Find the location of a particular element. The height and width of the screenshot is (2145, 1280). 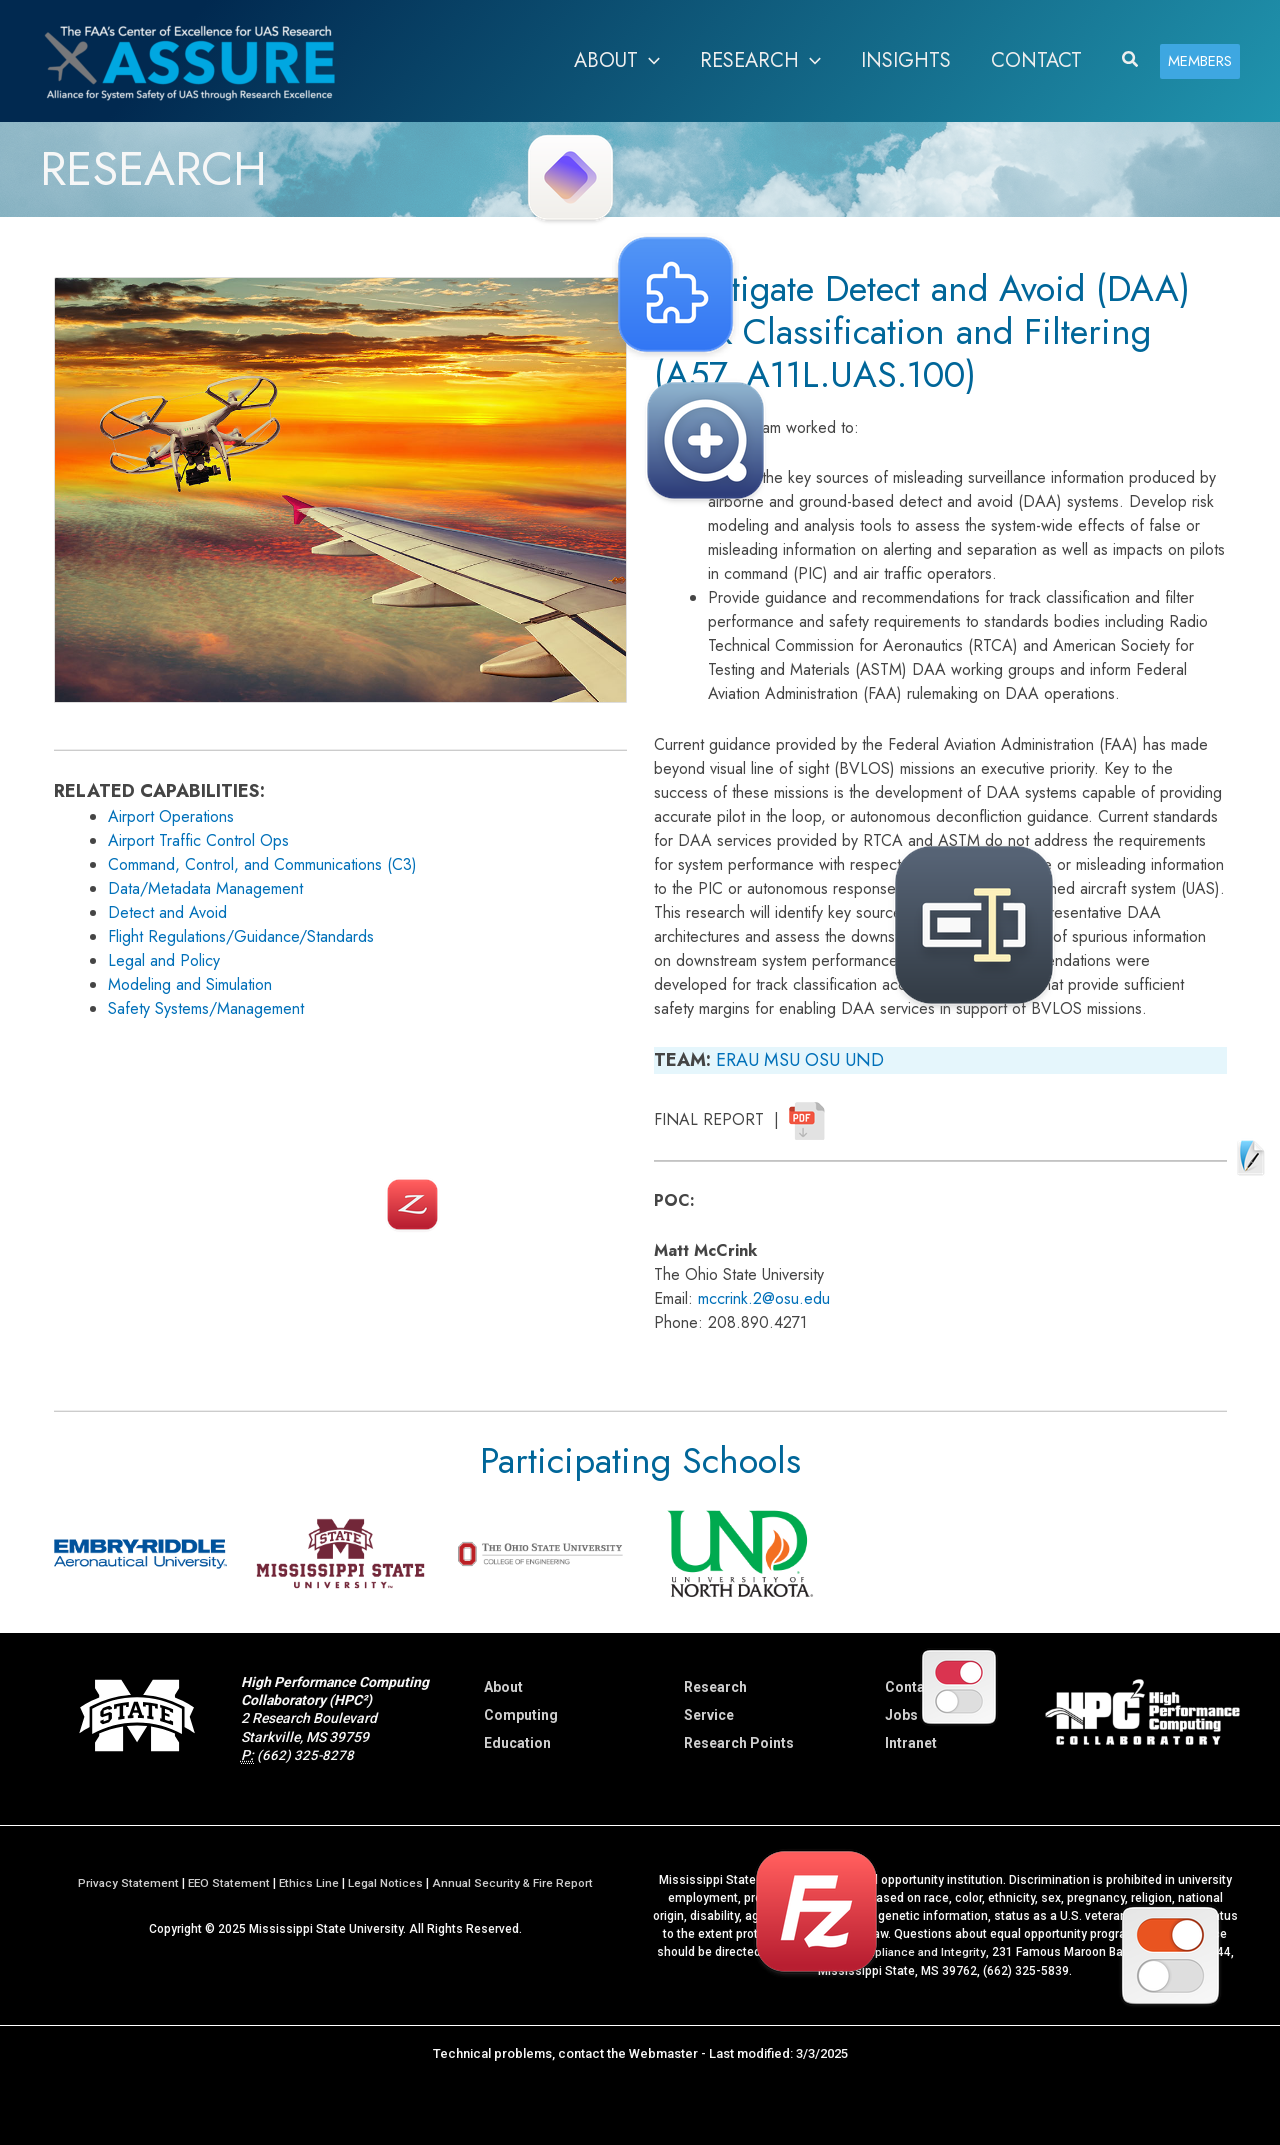

open synology assistant app is located at coordinates (705, 440).